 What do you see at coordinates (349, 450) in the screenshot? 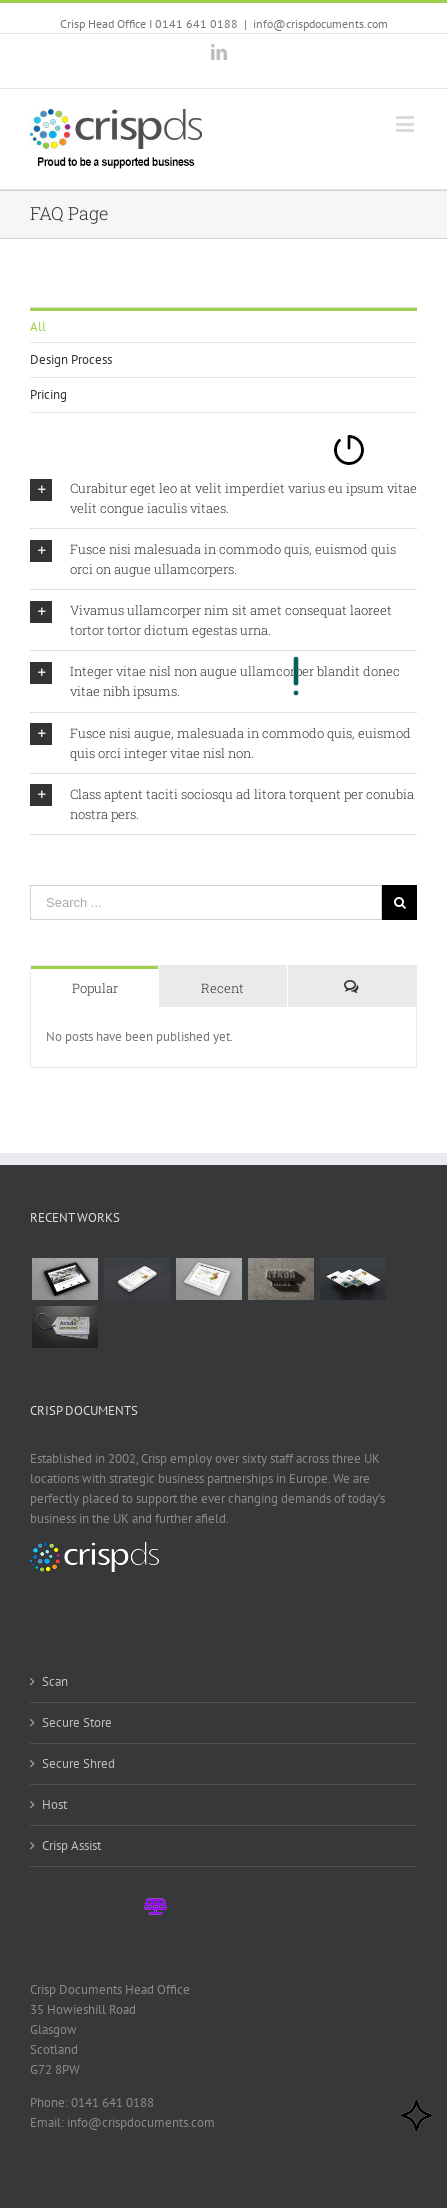
I see `link to gravatar profile settings` at bounding box center [349, 450].